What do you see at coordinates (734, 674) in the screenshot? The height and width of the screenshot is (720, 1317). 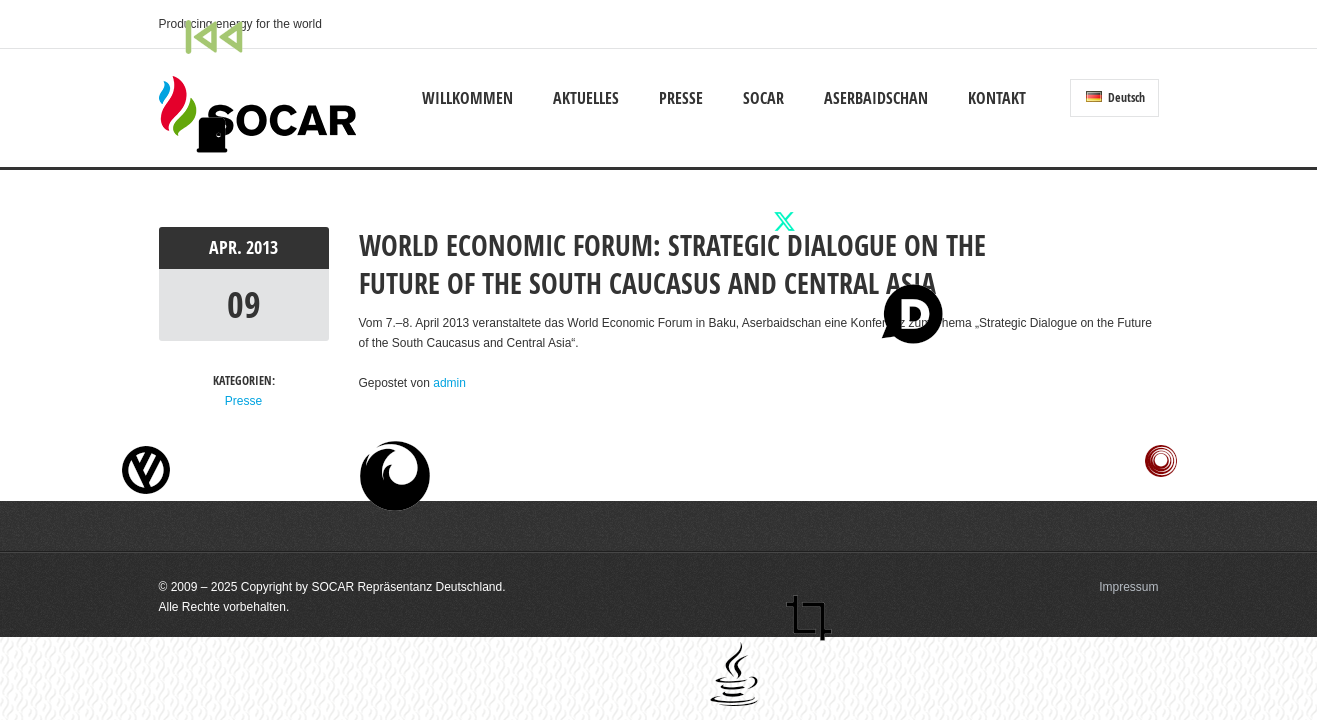 I see `java programming language logo` at bounding box center [734, 674].